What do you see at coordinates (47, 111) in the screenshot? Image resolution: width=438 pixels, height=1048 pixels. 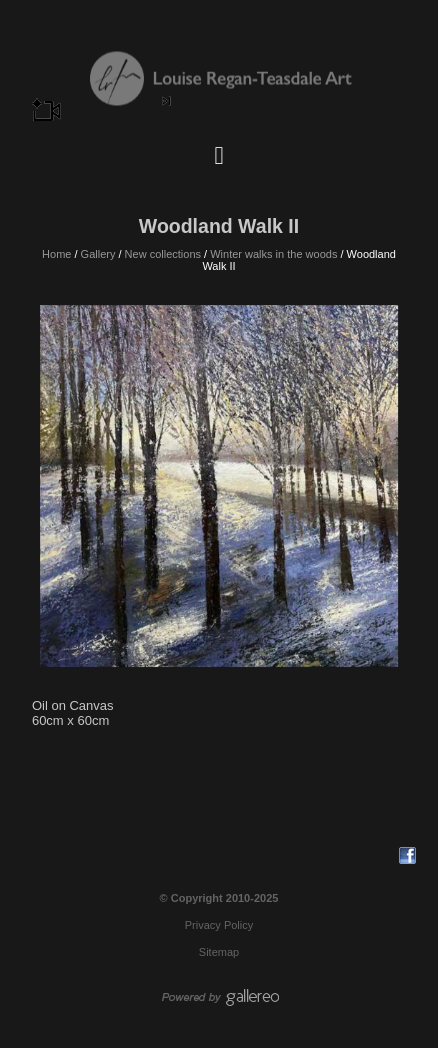 I see `enable AI-powered video features` at bounding box center [47, 111].